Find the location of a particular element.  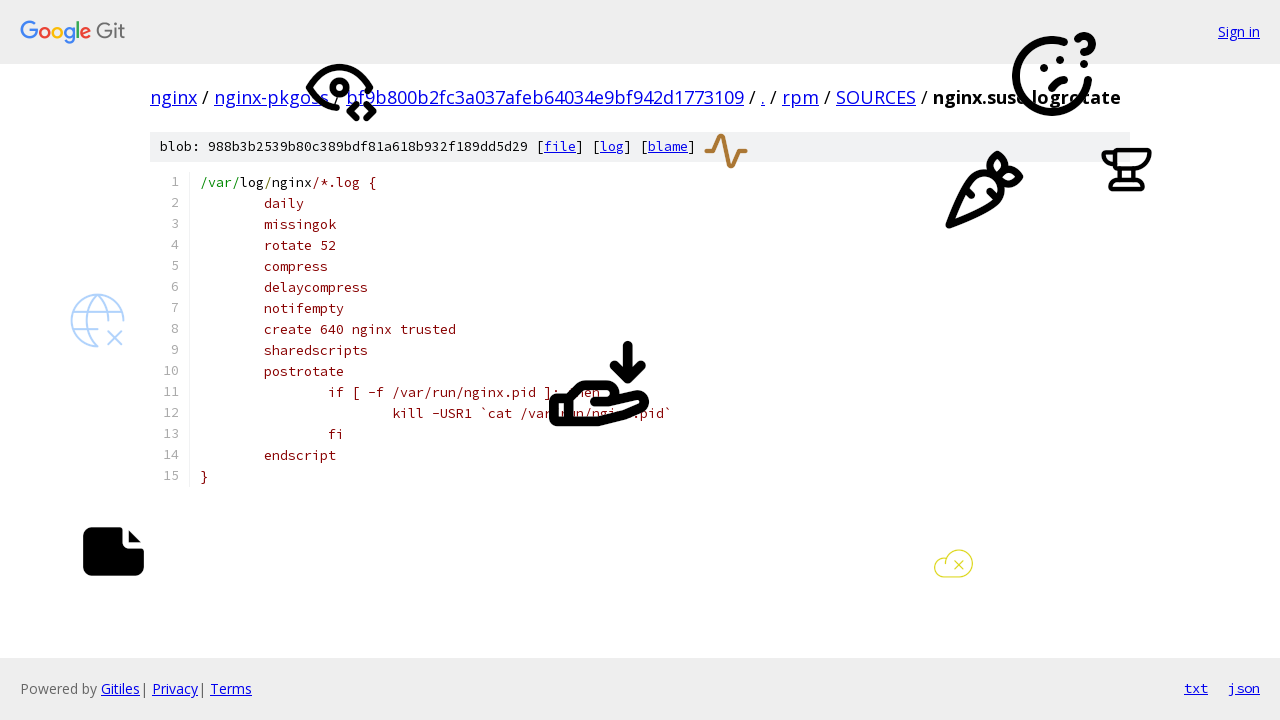

access crafting or forging tools is located at coordinates (1126, 168).